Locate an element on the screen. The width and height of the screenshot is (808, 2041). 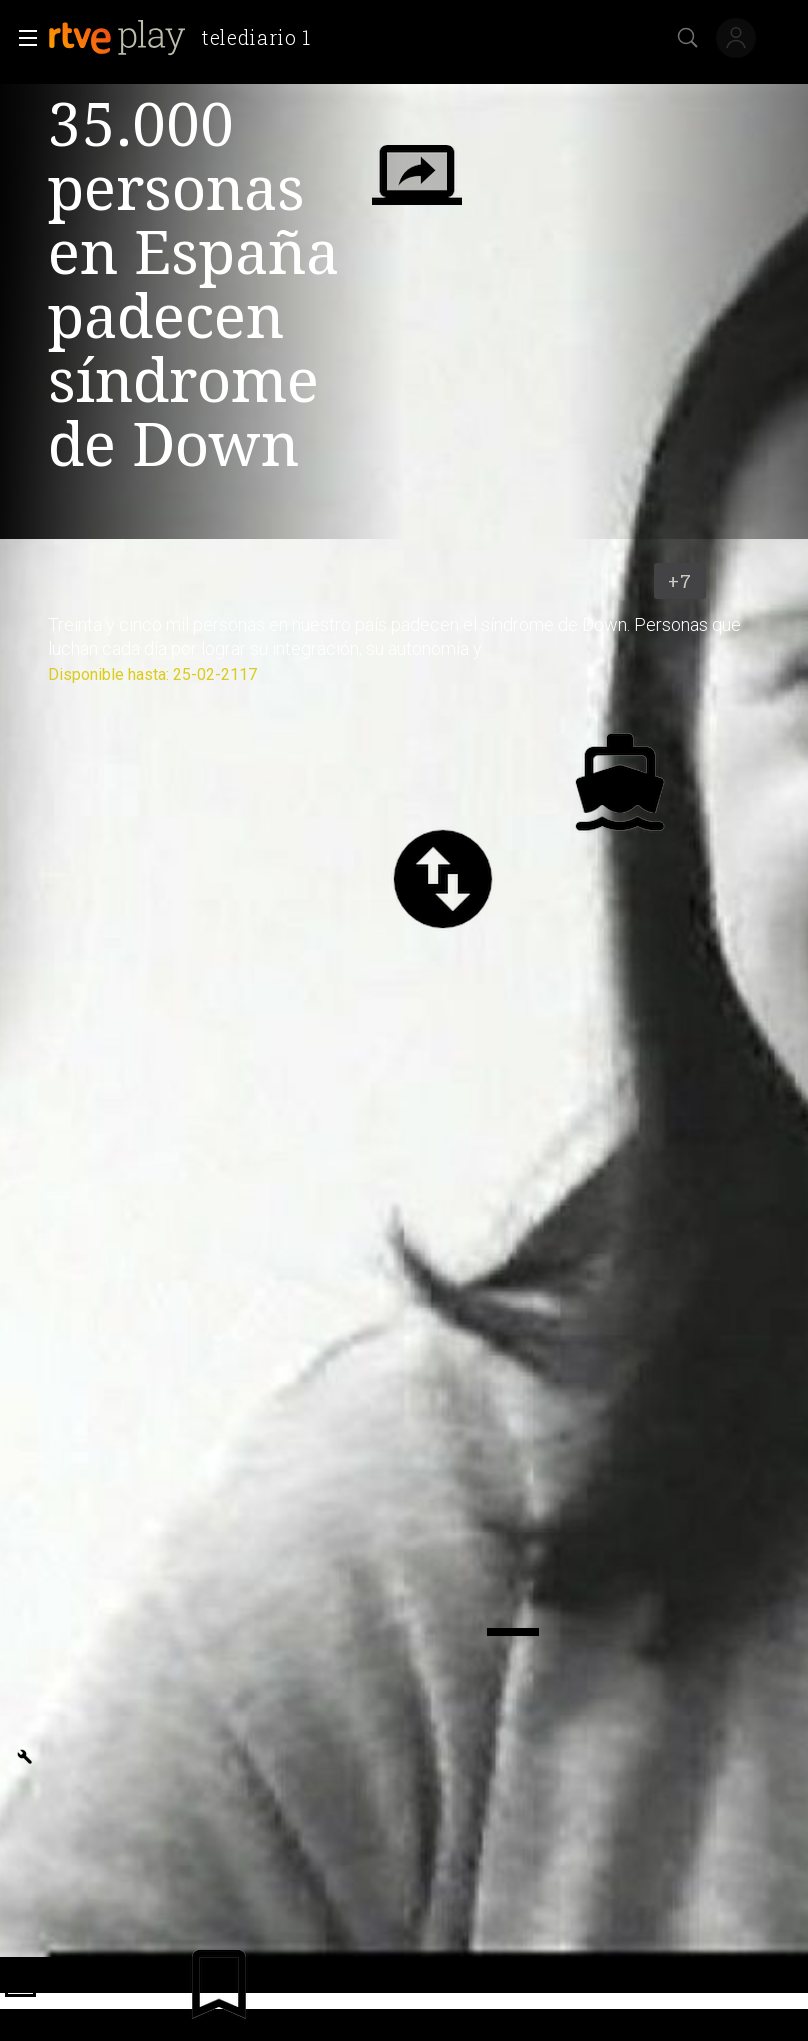
bookmark this item is located at coordinates (219, 1984).